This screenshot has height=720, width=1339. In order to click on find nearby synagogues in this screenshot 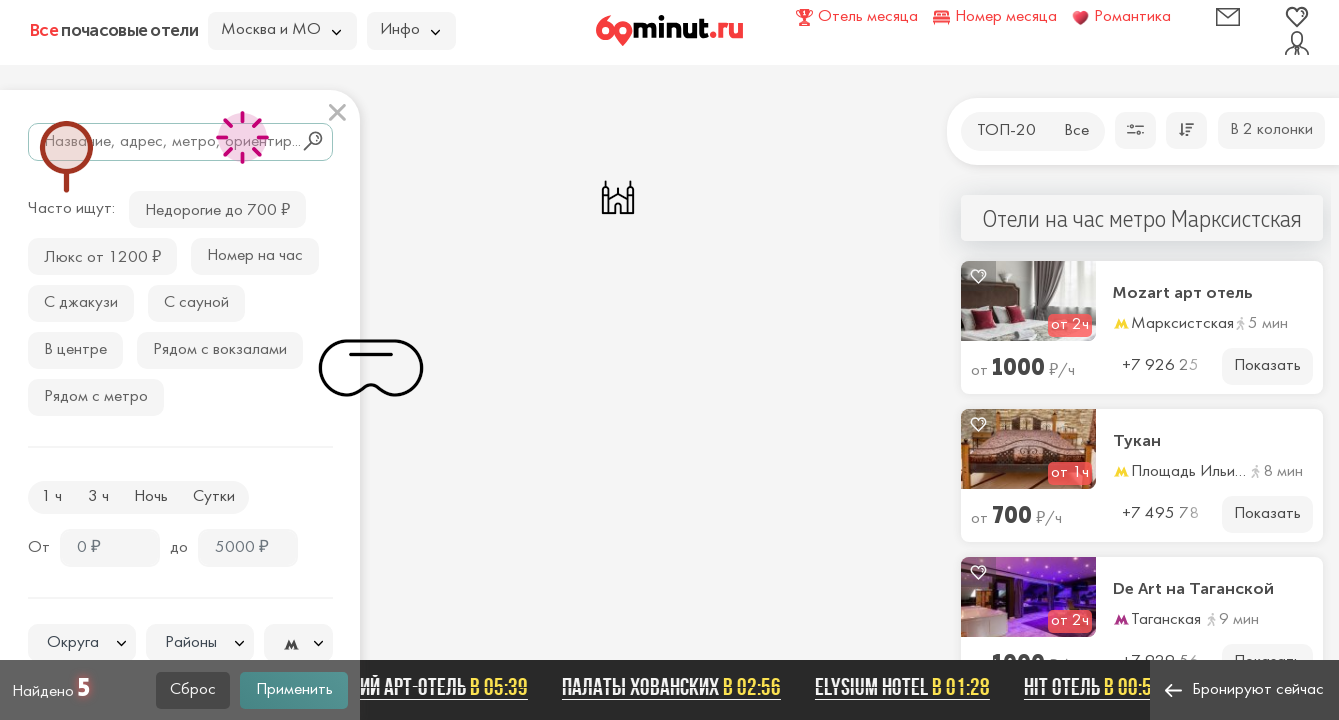, I will do `click(618, 198)`.